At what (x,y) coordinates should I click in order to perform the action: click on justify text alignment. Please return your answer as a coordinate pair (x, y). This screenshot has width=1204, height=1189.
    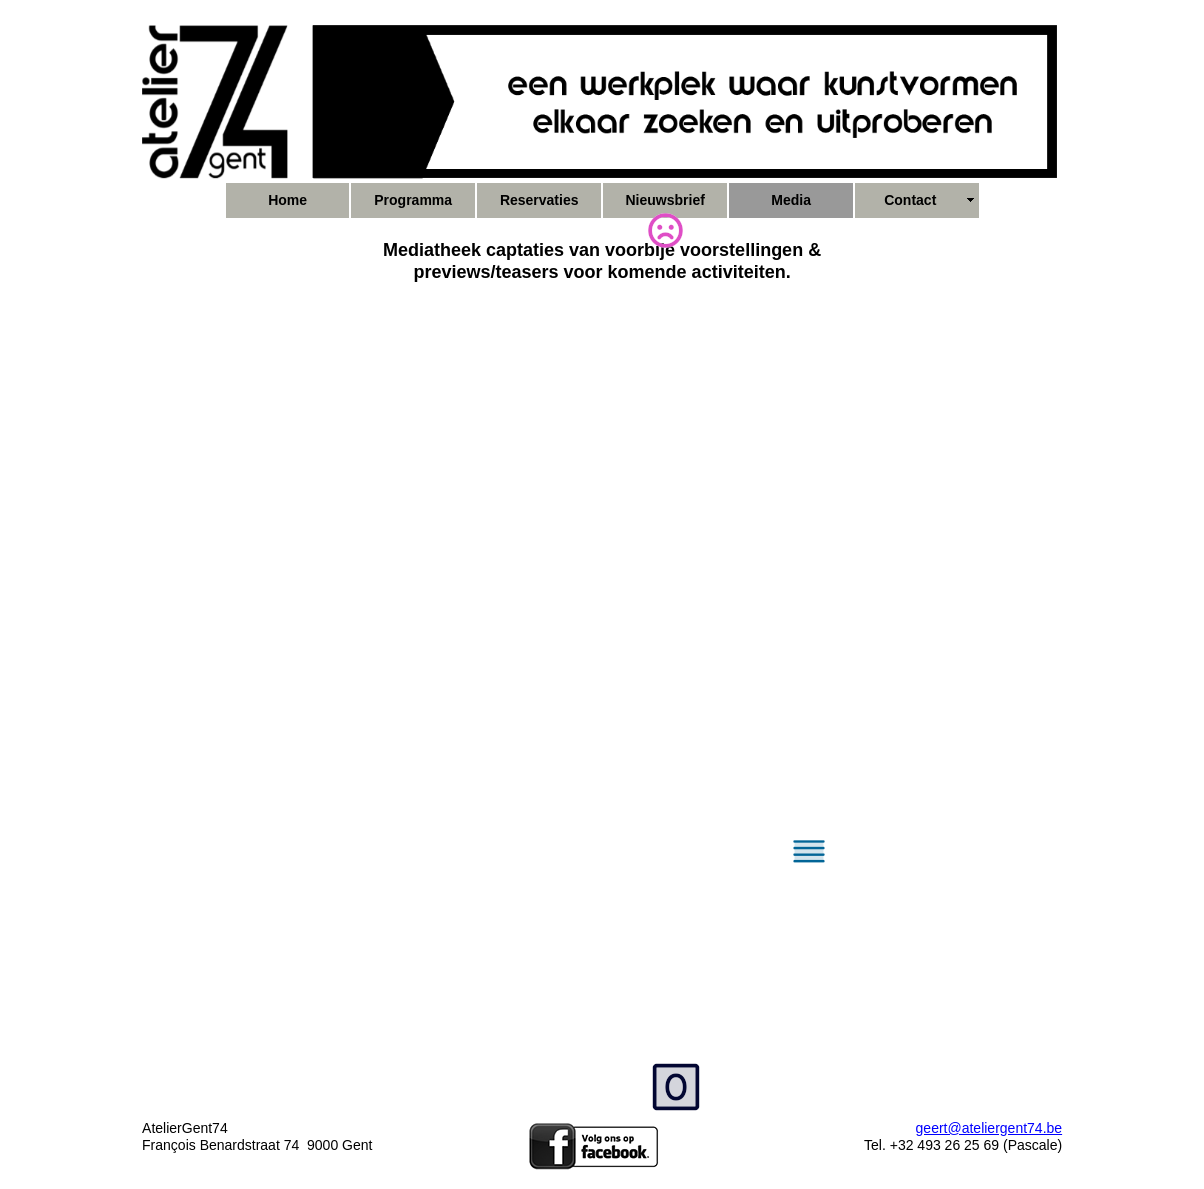
    Looking at the image, I should click on (809, 852).